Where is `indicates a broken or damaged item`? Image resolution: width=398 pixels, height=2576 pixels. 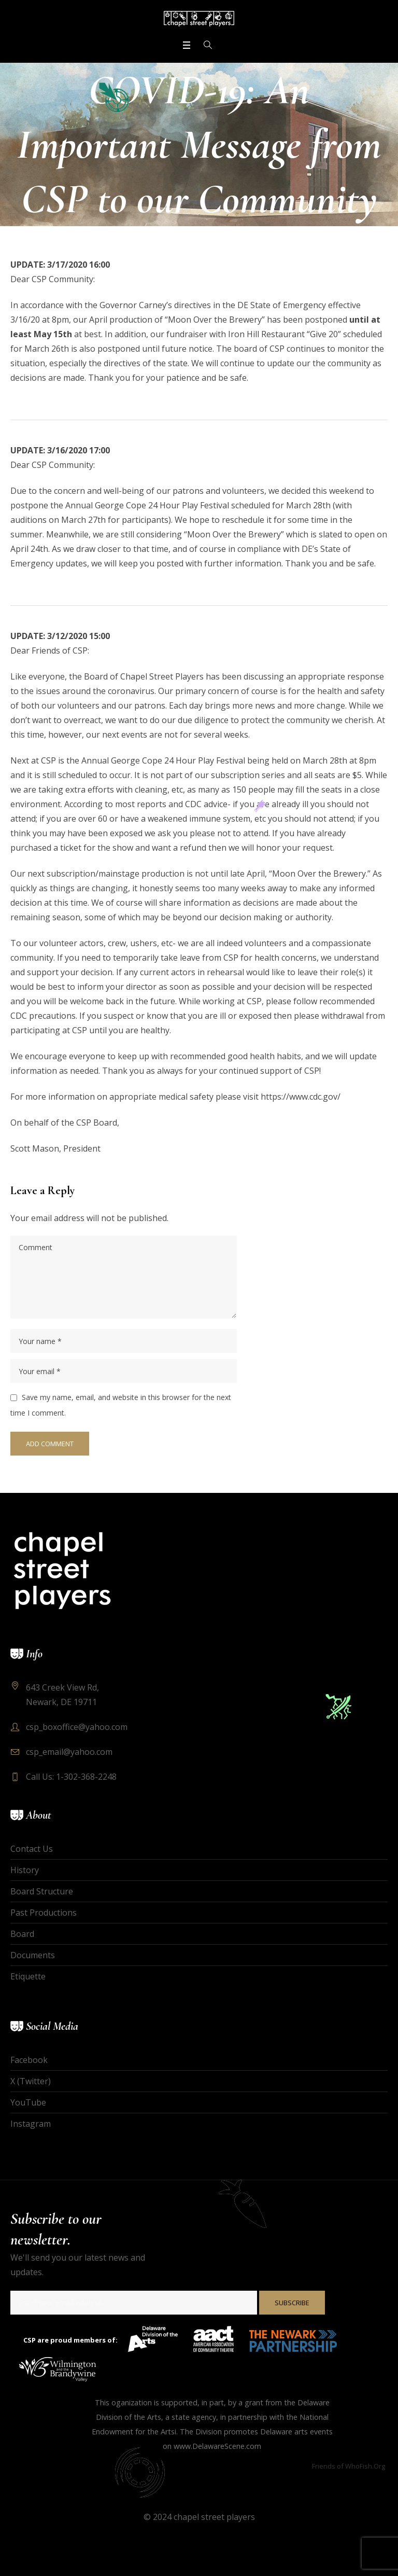 indicates a broken or damaged item is located at coordinates (260, 806).